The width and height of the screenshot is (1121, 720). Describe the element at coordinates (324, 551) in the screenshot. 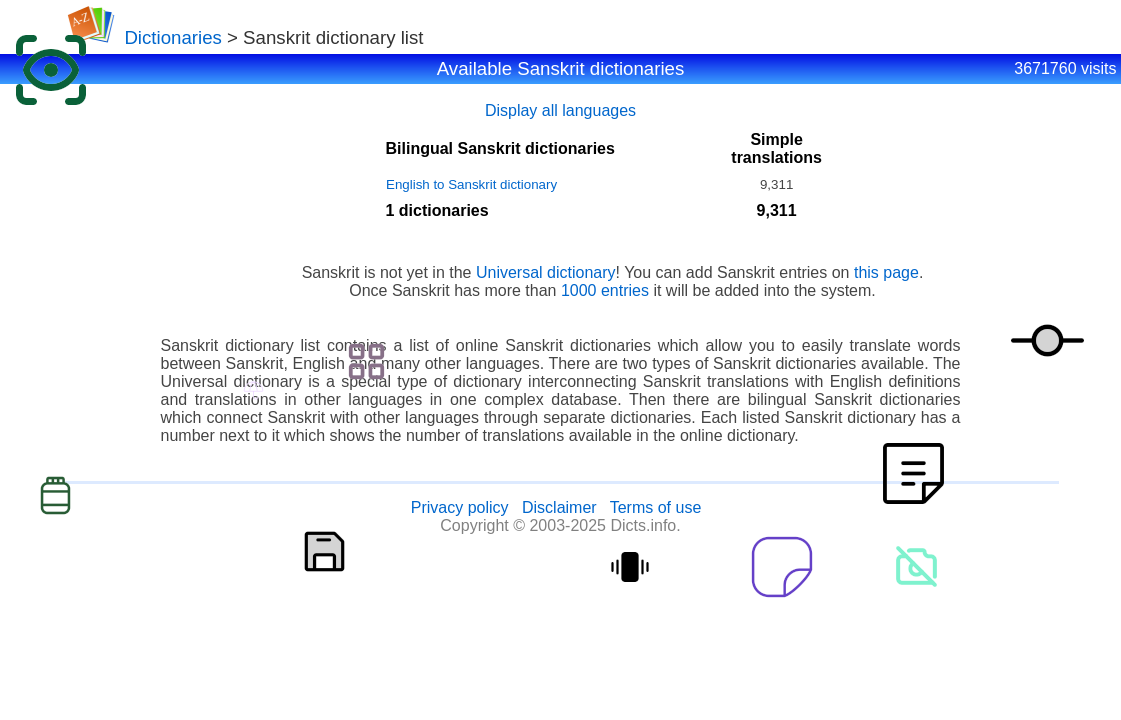

I see `save current file or document` at that location.